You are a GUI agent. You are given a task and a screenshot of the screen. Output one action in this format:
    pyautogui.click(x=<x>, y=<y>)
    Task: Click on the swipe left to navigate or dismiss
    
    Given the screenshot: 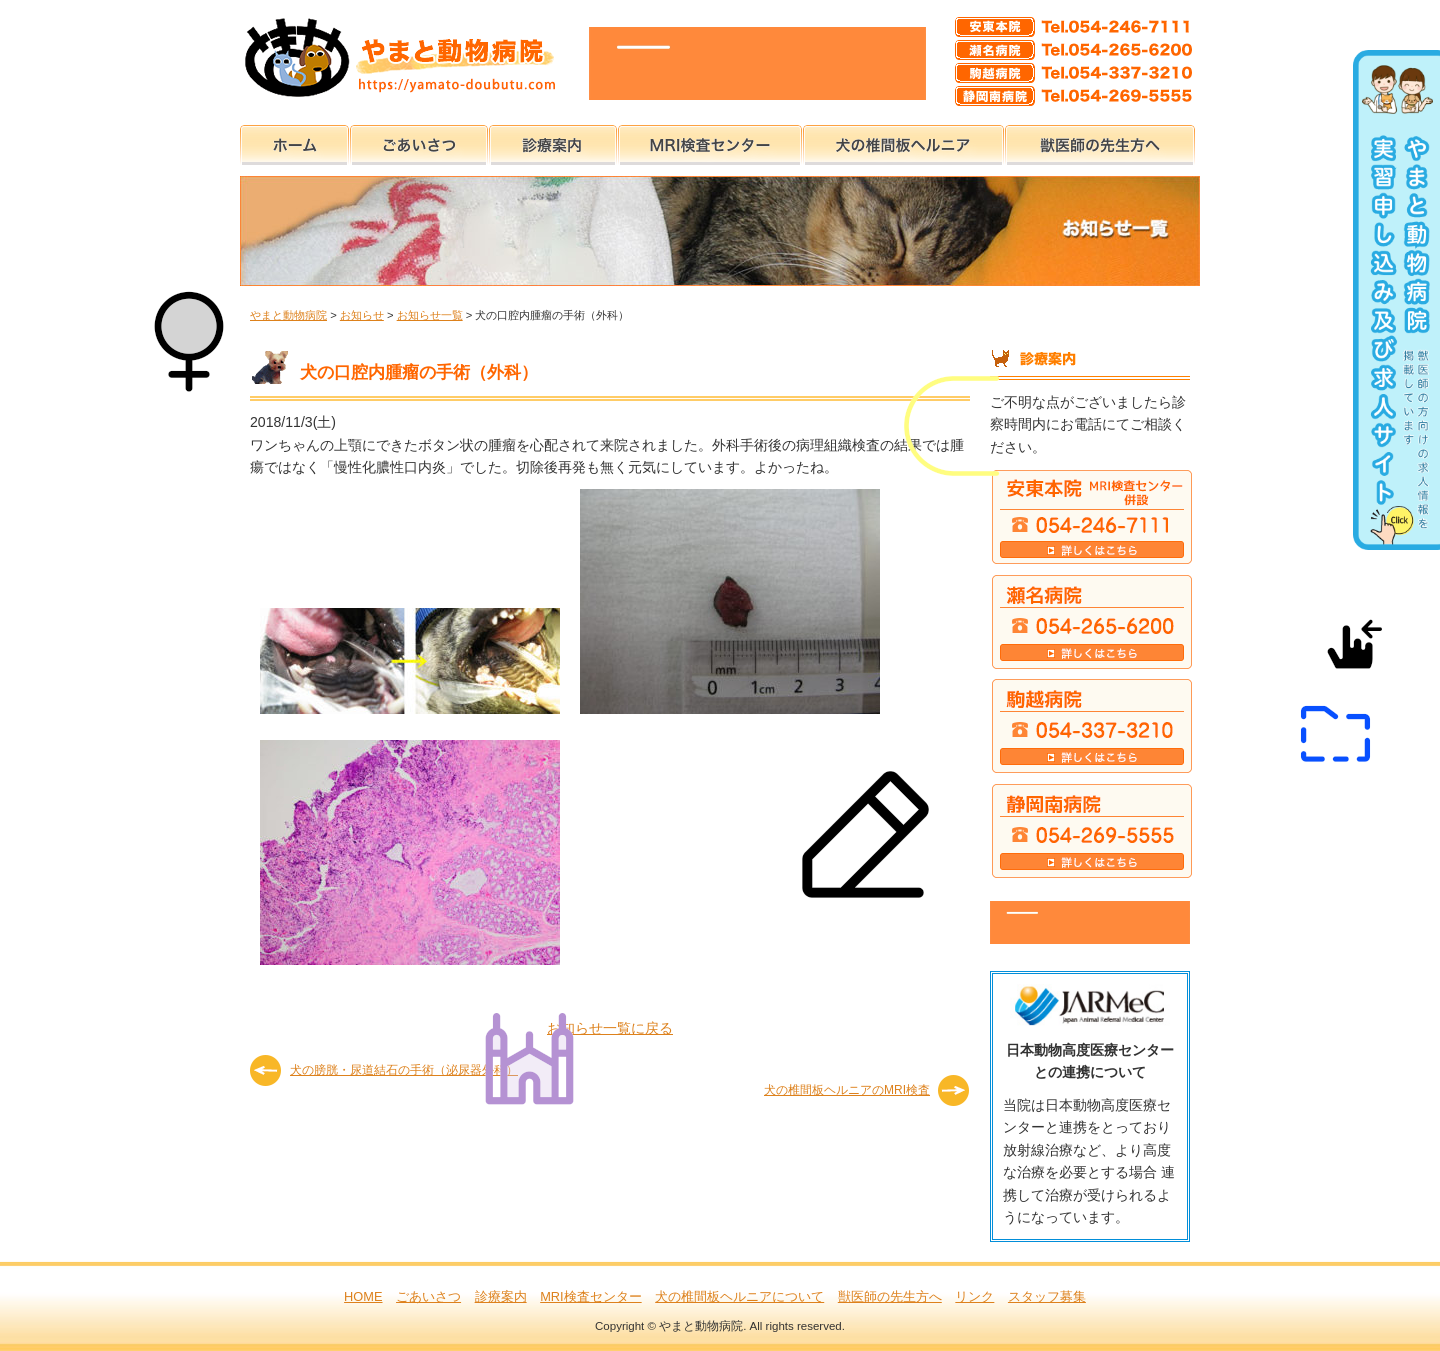 What is the action you would take?
    pyautogui.click(x=1352, y=646)
    